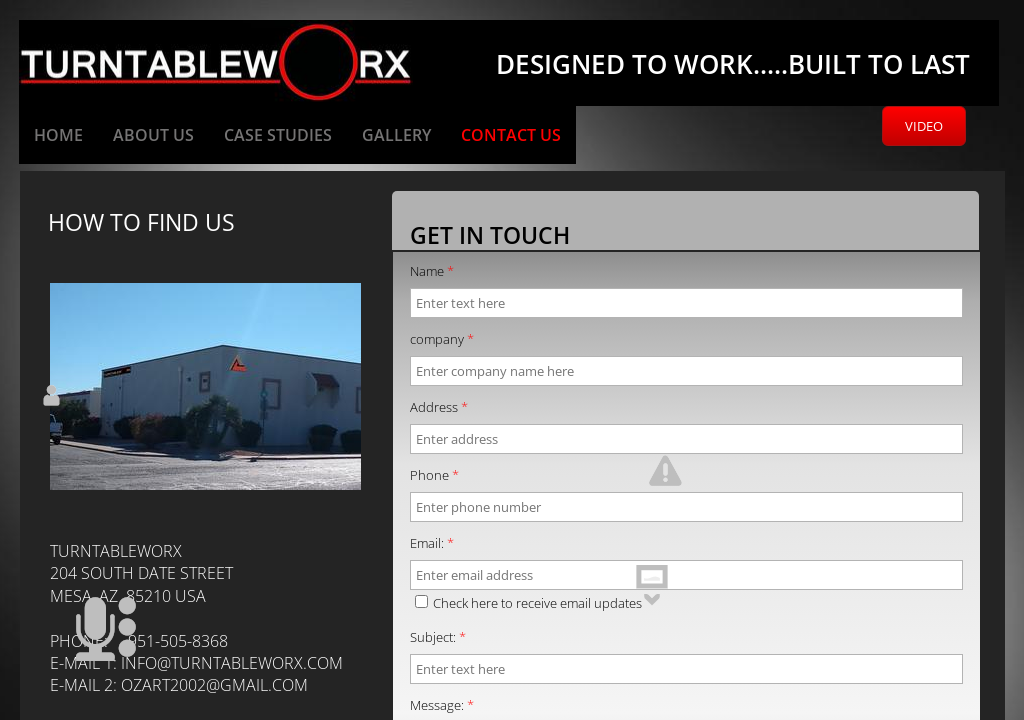 This screenshot has height=720, width=1024. What do you see at coordinates (665, 471) in the screenshot?
I see `indicates a warning or caution in a dialog` at bounding box center [665, 471].